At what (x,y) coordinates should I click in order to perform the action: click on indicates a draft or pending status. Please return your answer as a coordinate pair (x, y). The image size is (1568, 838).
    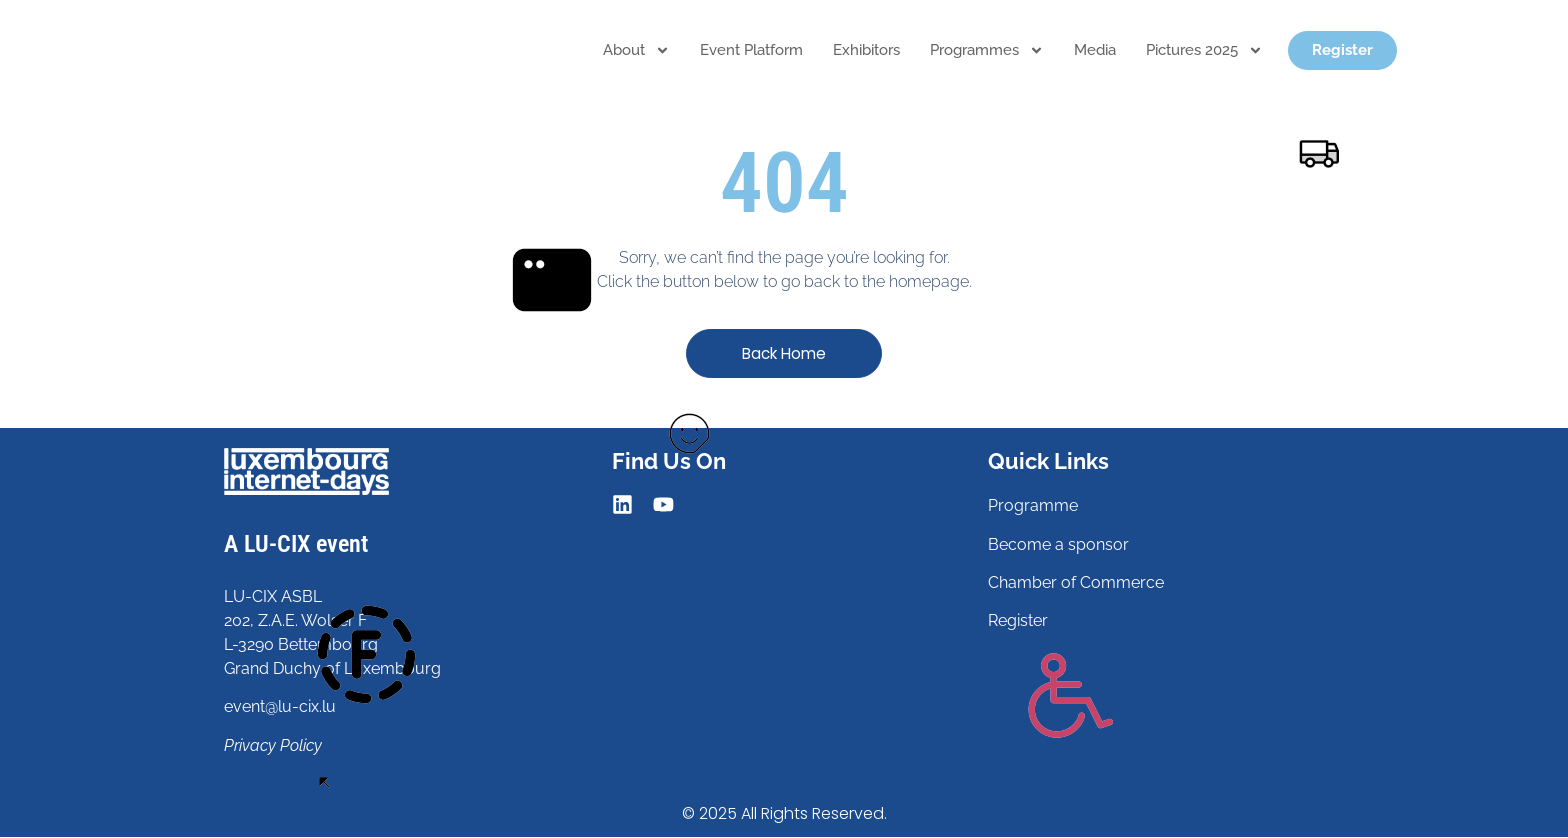
    Looking at the image, I should click on (366, 654).